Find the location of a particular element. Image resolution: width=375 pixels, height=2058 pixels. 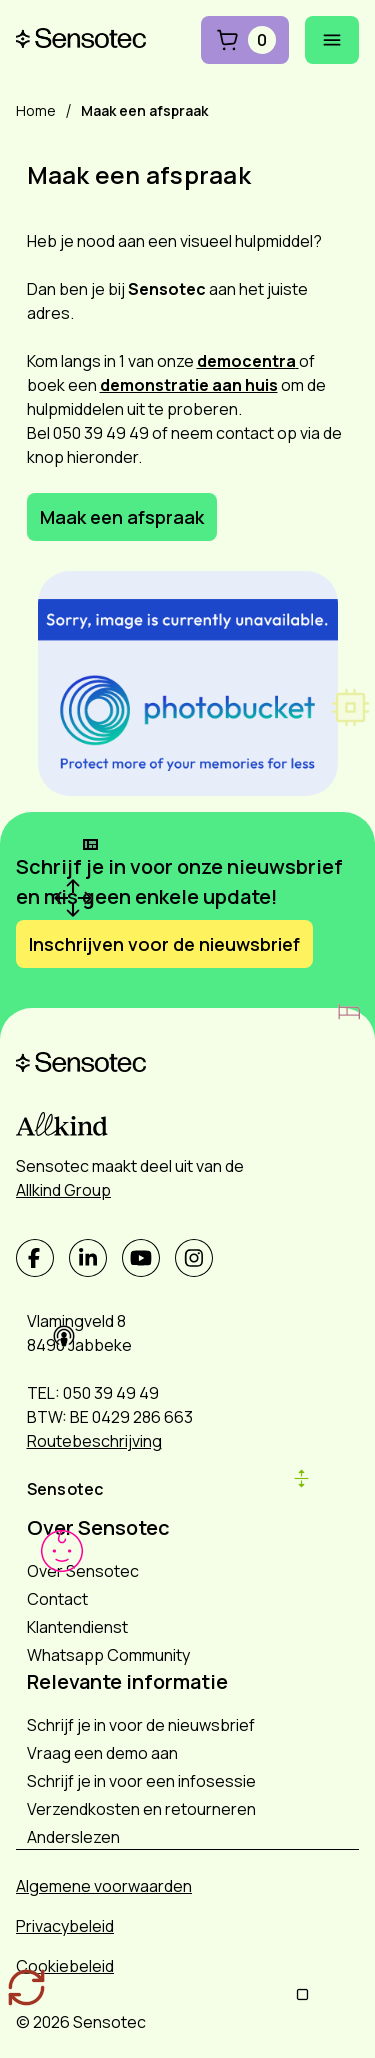

stop media playback is located at coordinates (302, 1994).